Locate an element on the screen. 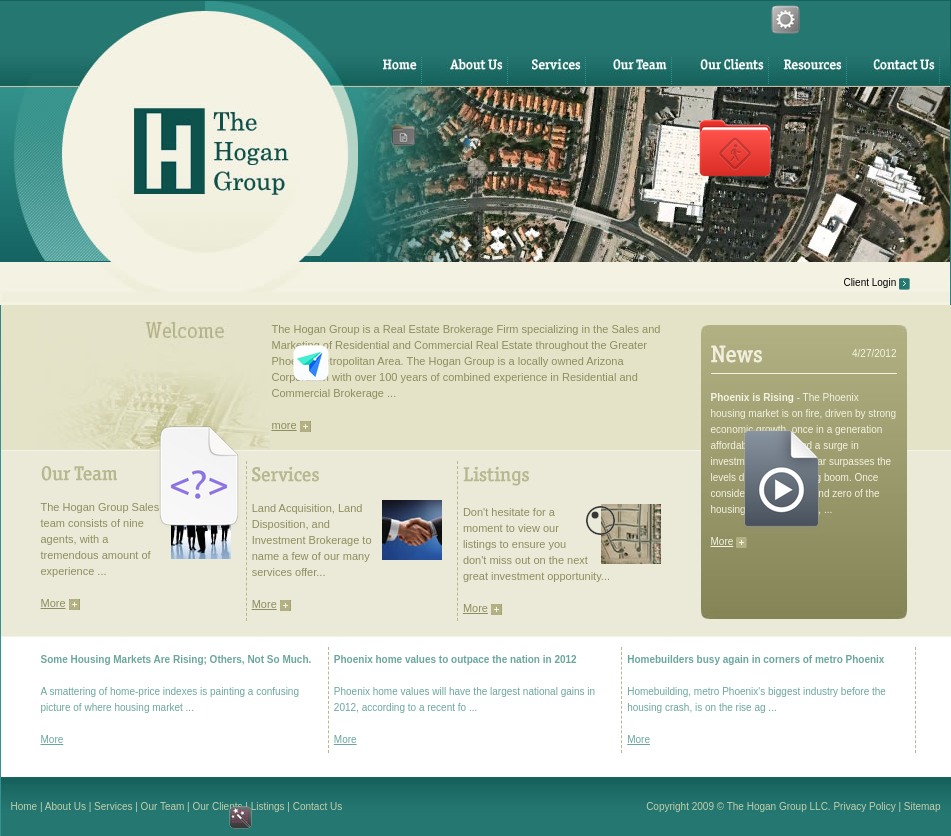  open your documents folder is located at coordinates (403, 134).